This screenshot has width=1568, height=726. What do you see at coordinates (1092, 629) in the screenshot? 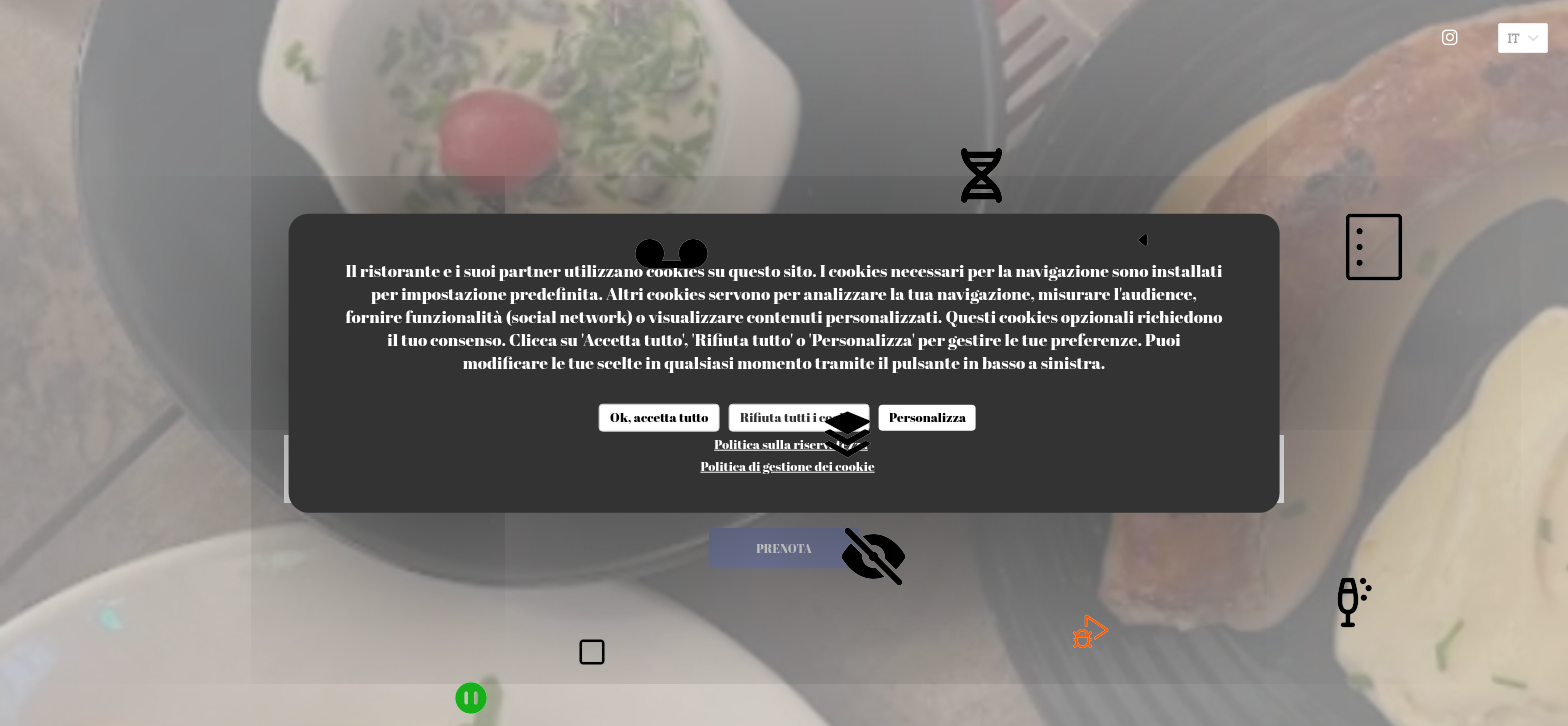
I see `start debugging session` at bounding box center [1092, 629].